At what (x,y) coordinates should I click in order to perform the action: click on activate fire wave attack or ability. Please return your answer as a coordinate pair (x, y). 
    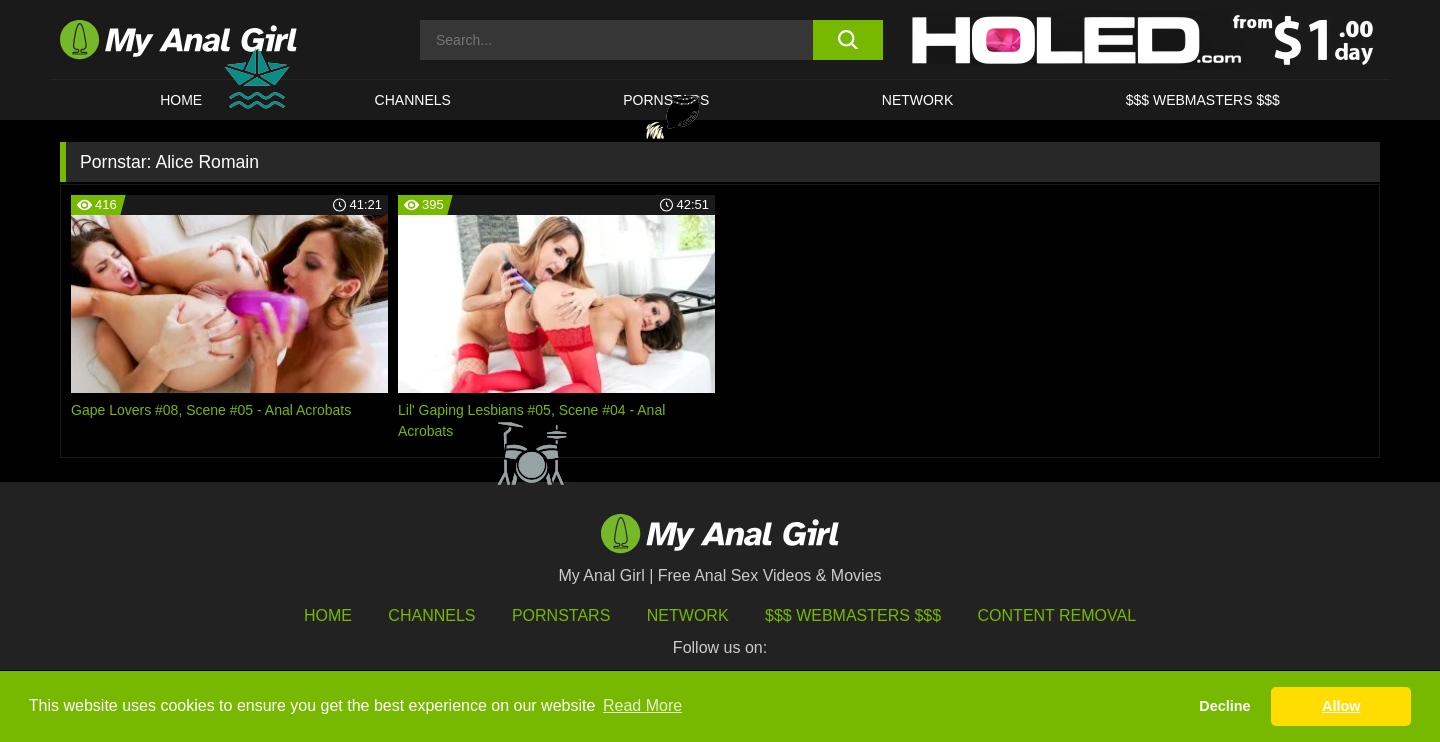
    Looking at the image, I should click on (655, 130).